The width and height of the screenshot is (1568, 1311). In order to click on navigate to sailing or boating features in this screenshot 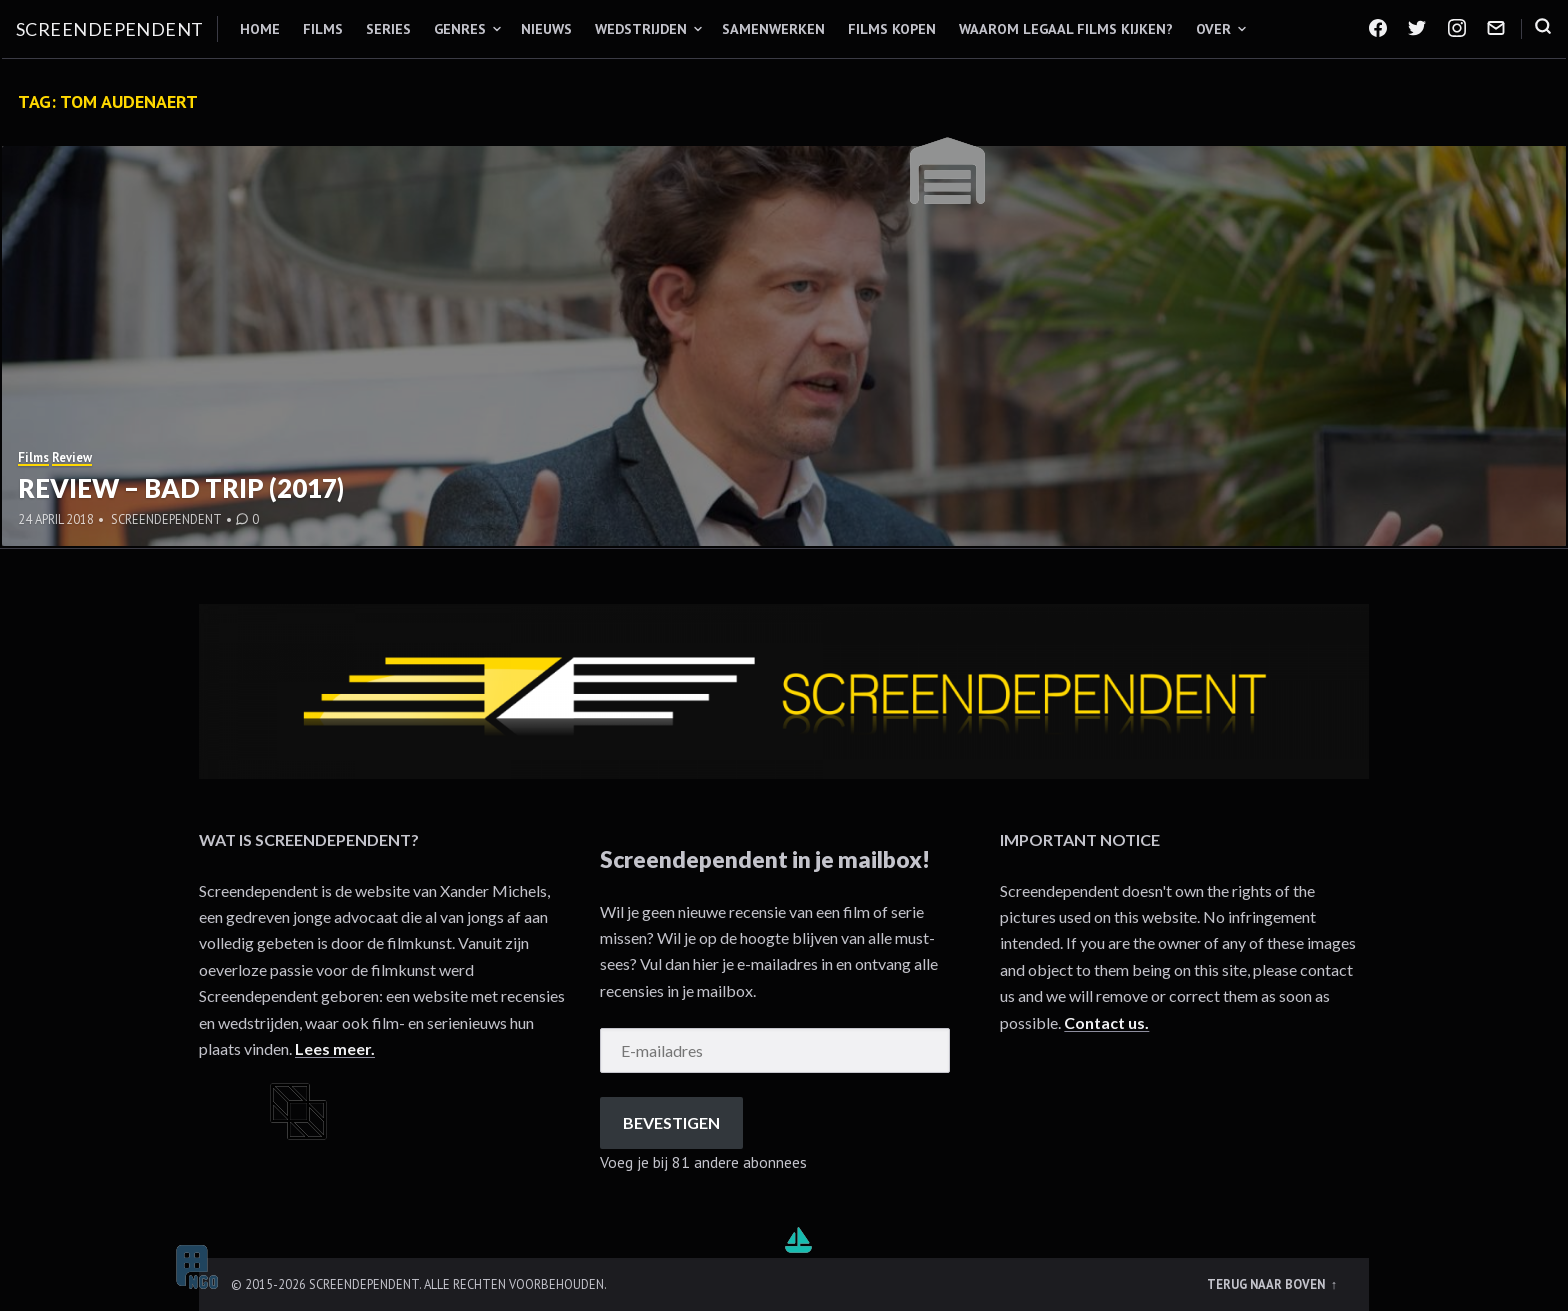, I will do `click(798, 1239)`.